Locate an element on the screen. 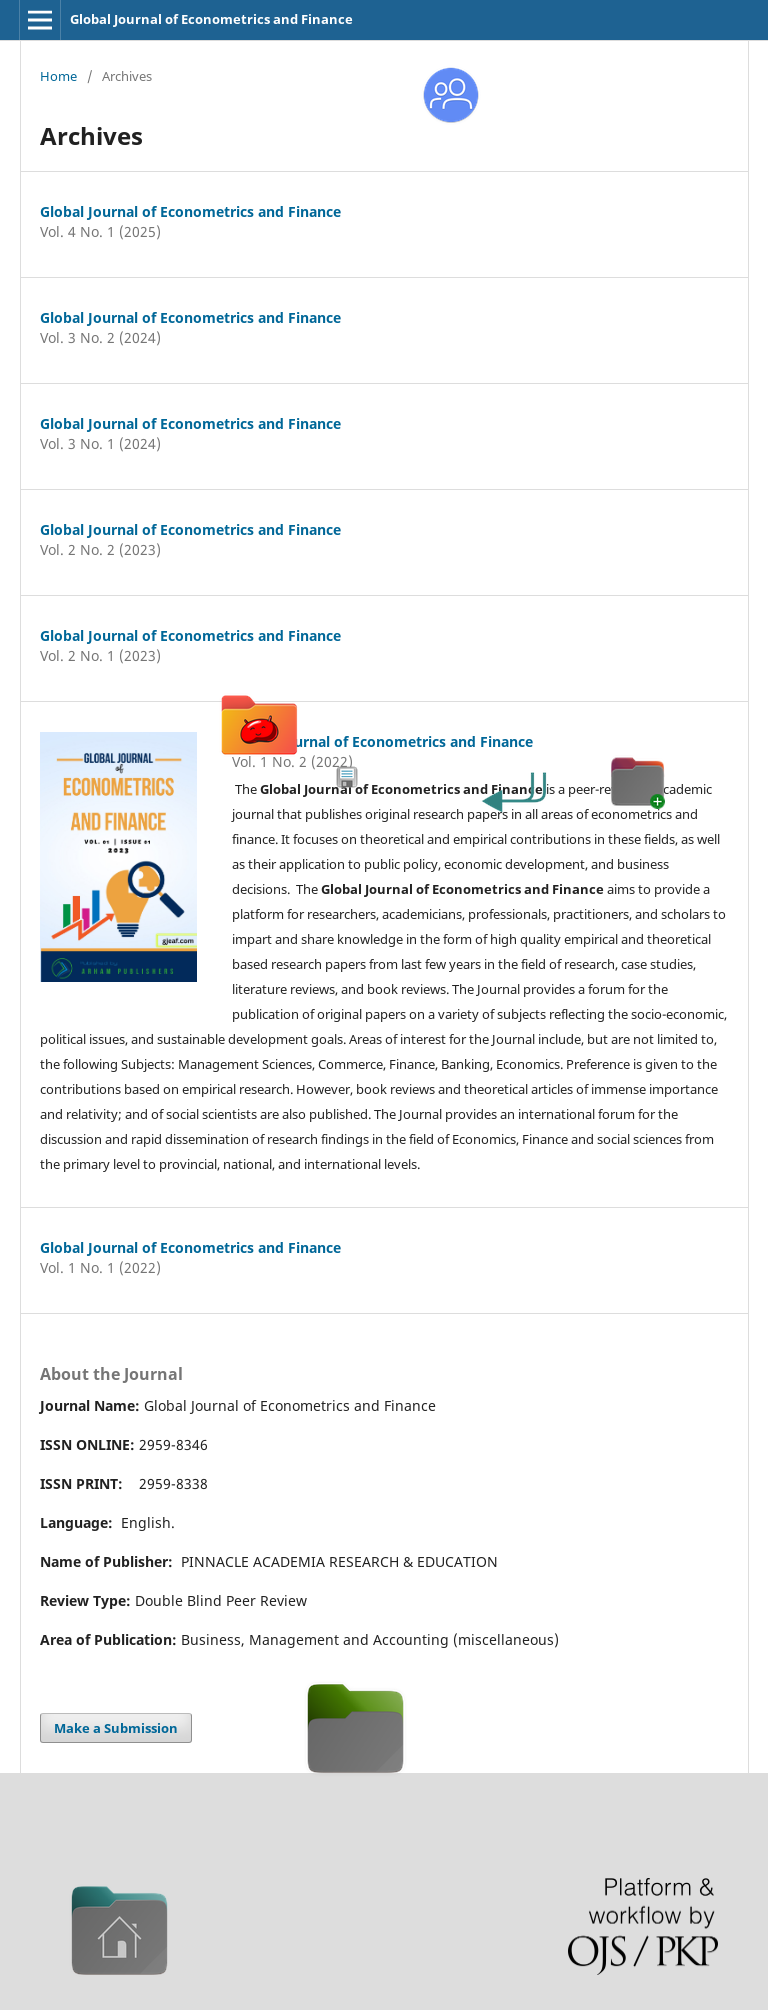 This screenshot has width=768, height=2010. access your home folder or personal files is located at coordinates (119, 1930).